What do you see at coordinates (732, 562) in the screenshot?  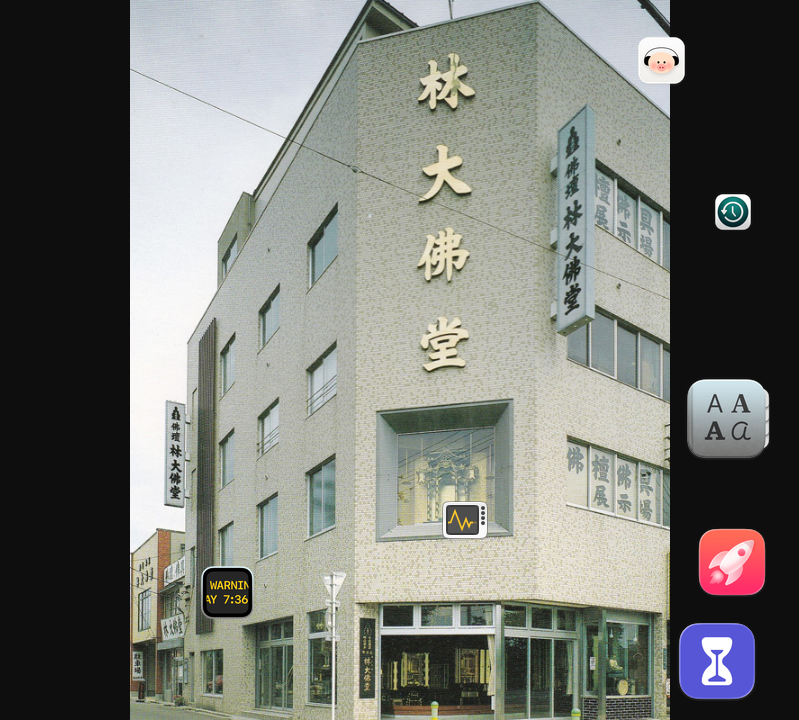 I see `launch the games app` at bounding box center [732, 562].